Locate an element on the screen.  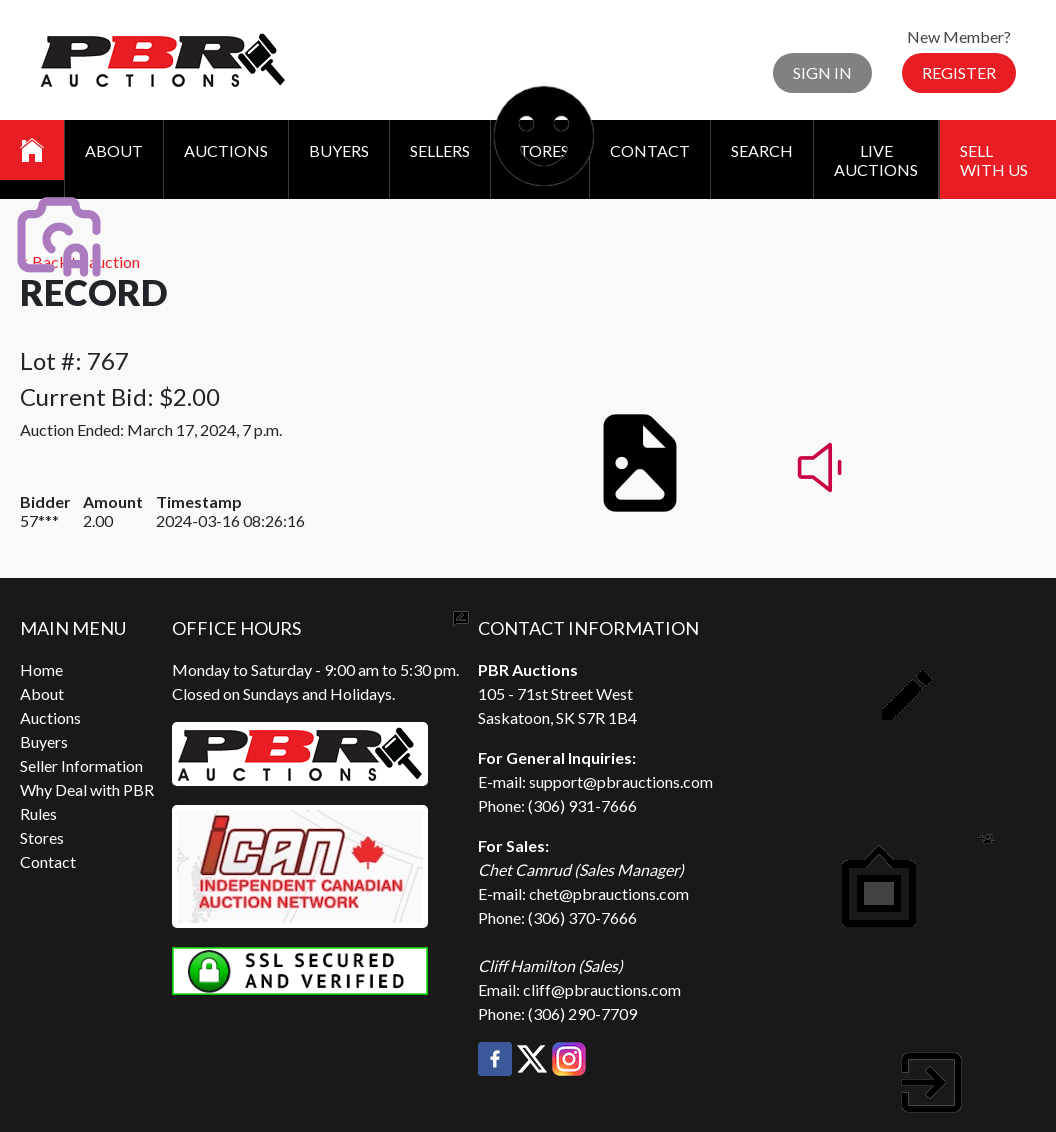
edit or modify content is located at coordinates (907, 695).